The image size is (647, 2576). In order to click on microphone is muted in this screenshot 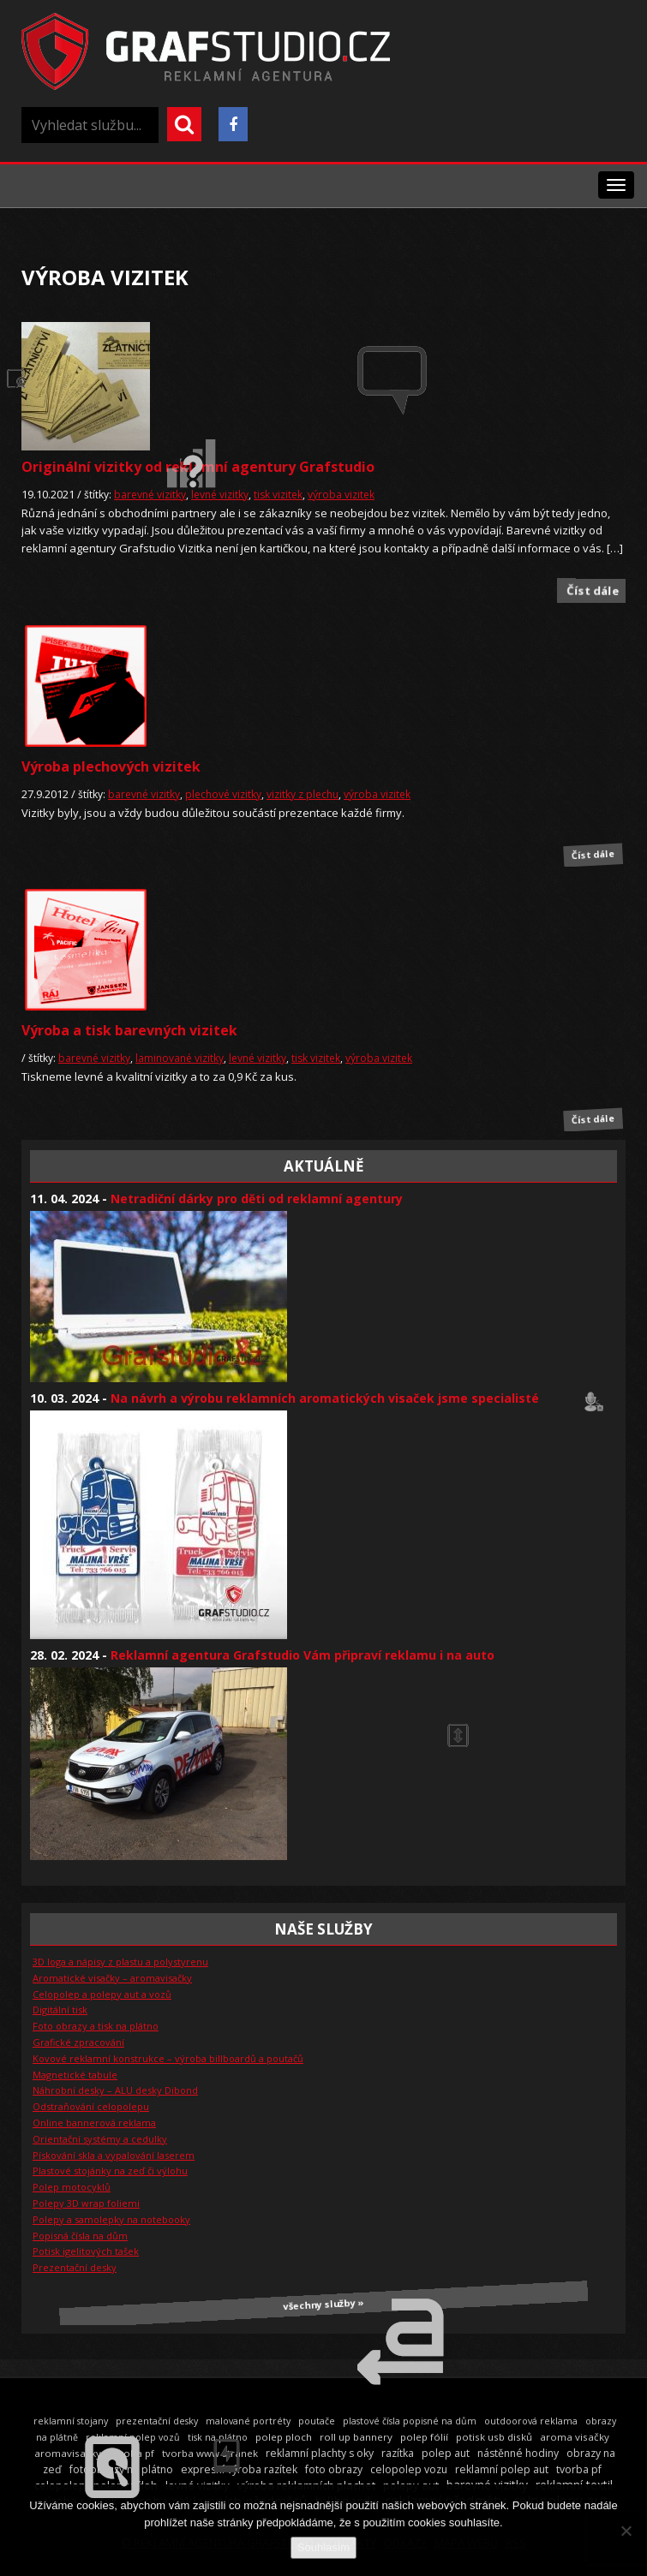, I will do `click(594, 1402)`.